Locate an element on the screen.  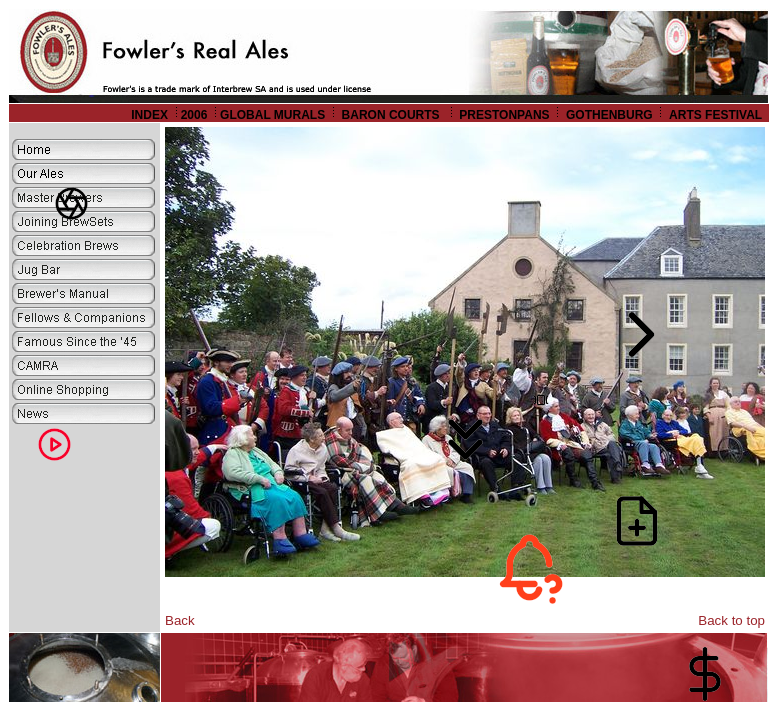
play video or audio content is located at coordinates (54, 444).